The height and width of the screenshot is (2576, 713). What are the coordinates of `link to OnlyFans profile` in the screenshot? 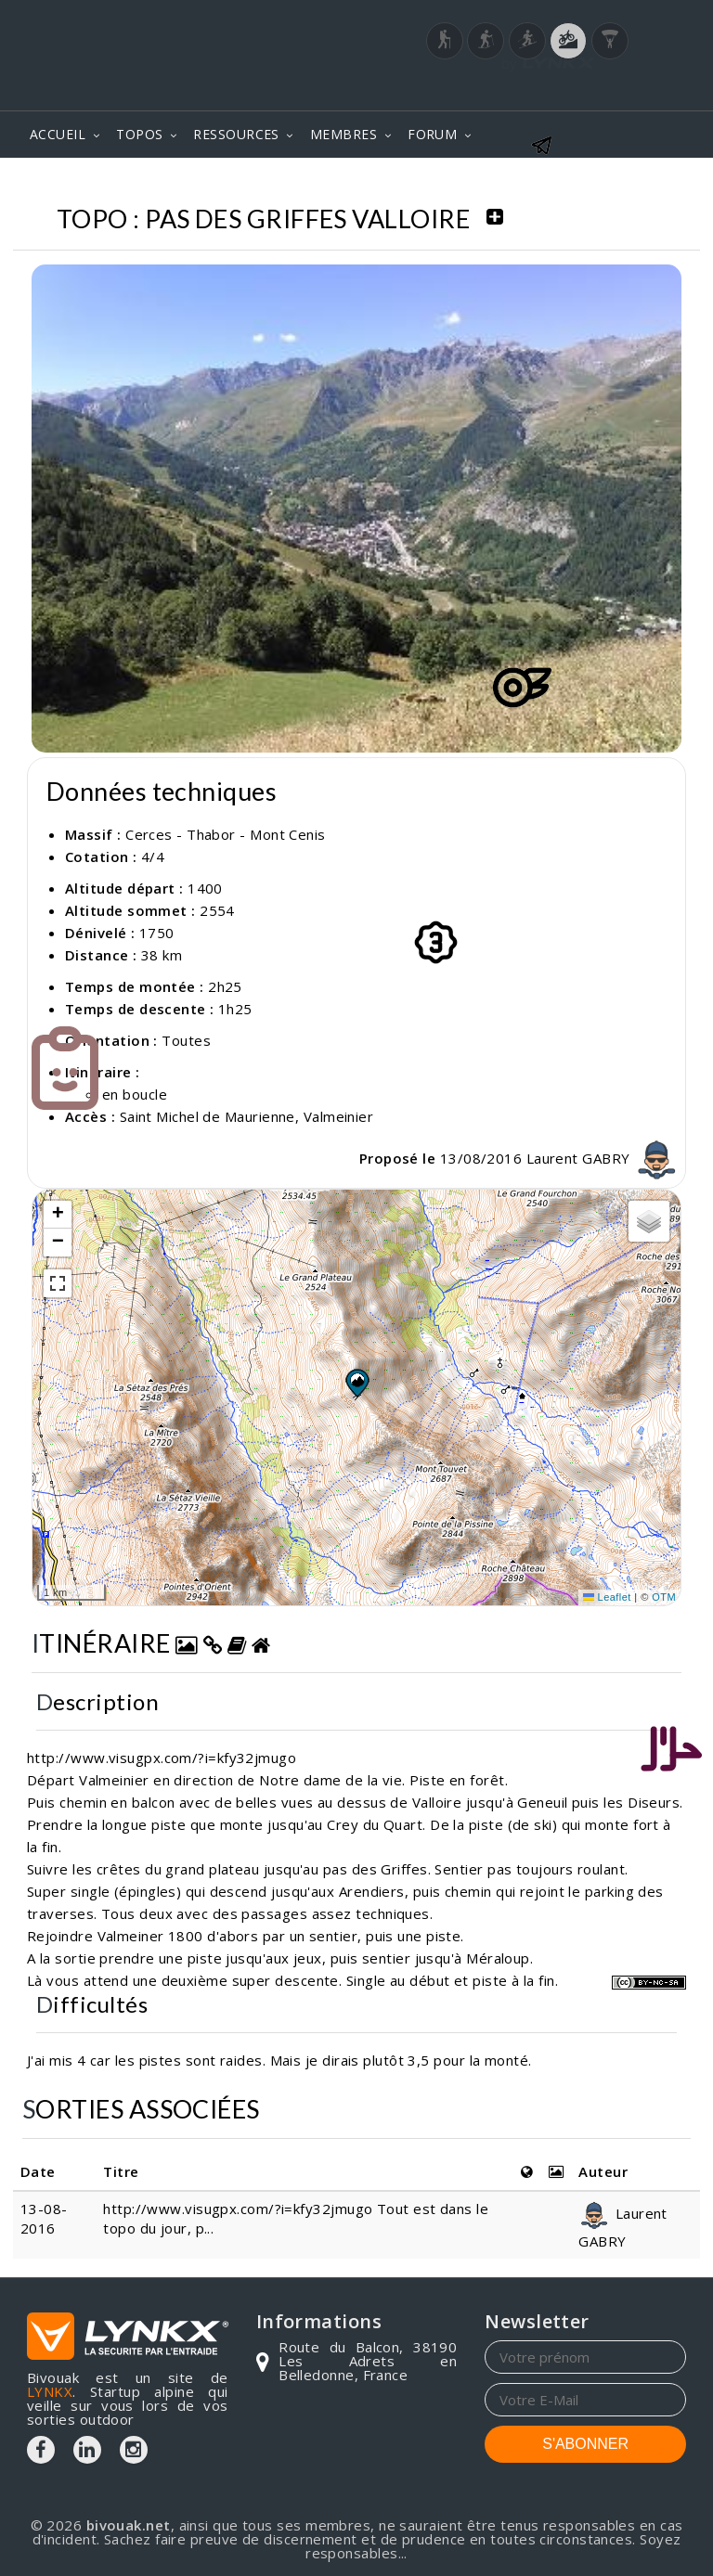 It's located at (522, 686).